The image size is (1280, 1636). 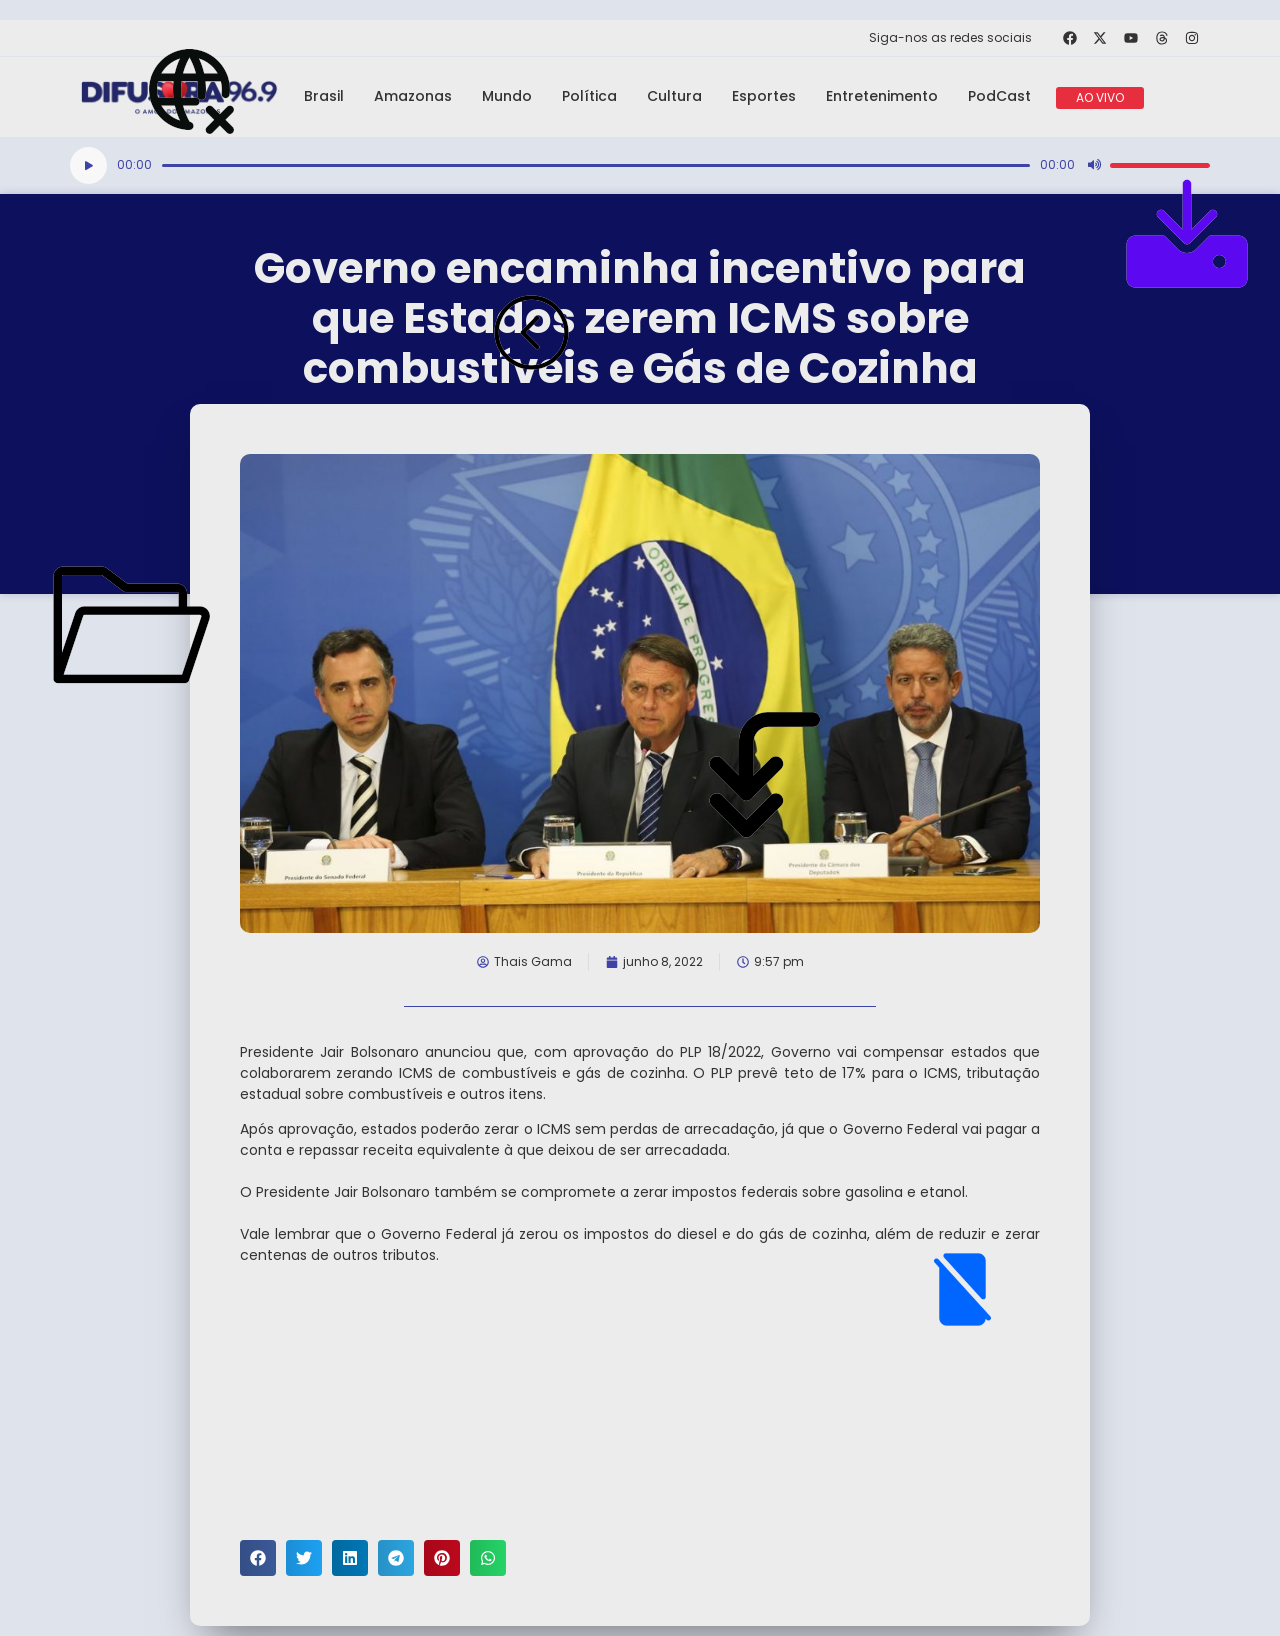 What do you see at coordinates (962, 1289) in the screenshot?
I see `mobile device disabled or unavailable` at bounding box center [962, 1289].